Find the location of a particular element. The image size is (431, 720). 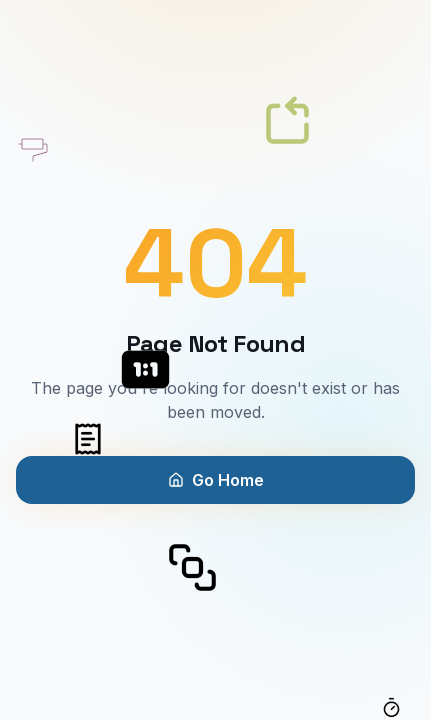

indicates a one-to-one relationship in a database or data model is located at coordinates (145, 369).